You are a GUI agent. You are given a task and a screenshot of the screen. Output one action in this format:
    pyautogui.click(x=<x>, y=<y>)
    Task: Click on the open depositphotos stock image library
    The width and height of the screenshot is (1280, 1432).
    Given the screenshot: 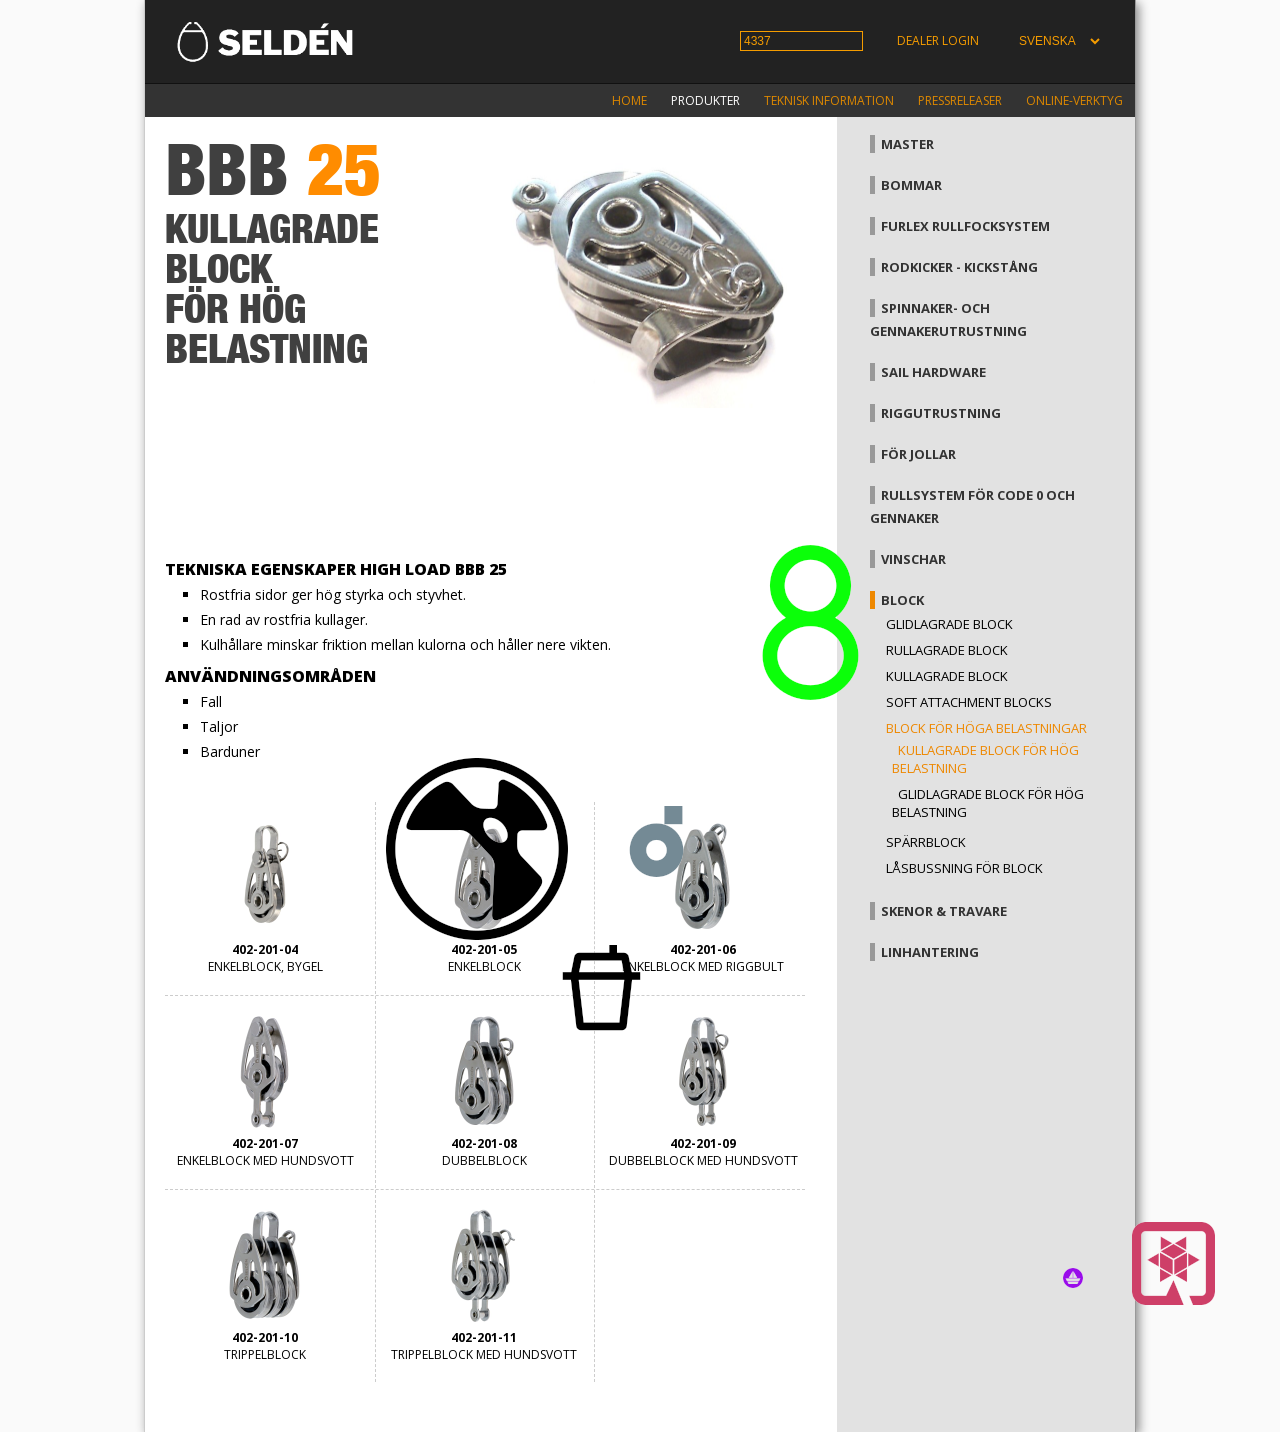 What is the action you would take?
    pyautogui.click(x=656, y=841)
    